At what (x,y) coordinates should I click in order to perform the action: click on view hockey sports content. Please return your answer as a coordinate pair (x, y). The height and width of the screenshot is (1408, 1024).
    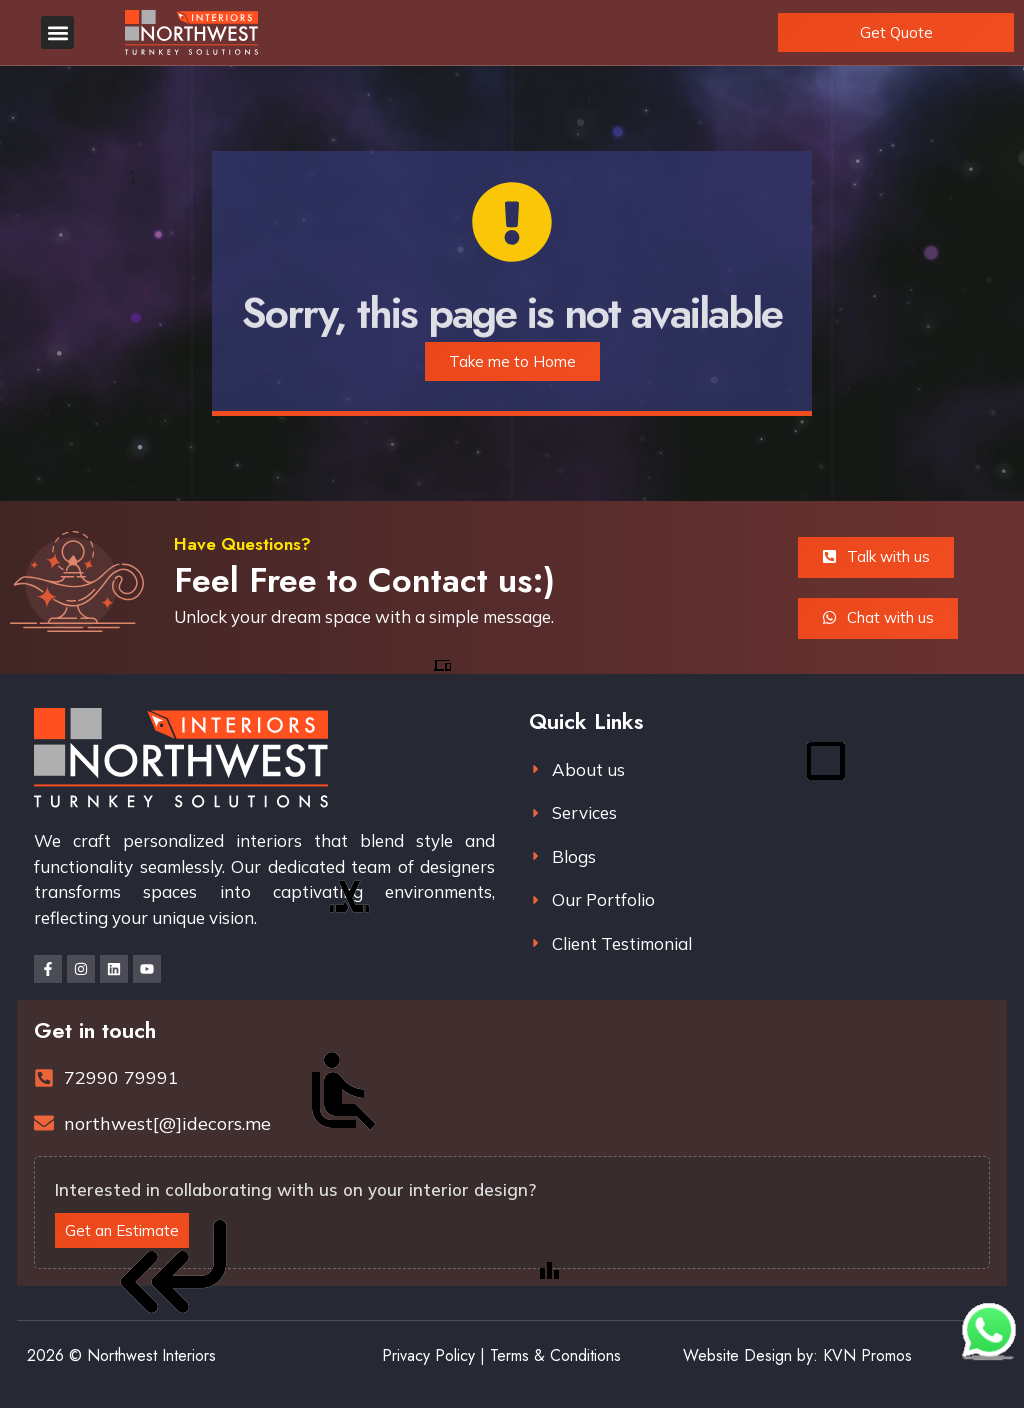
    Looking at the image, I should click on (349, 896).